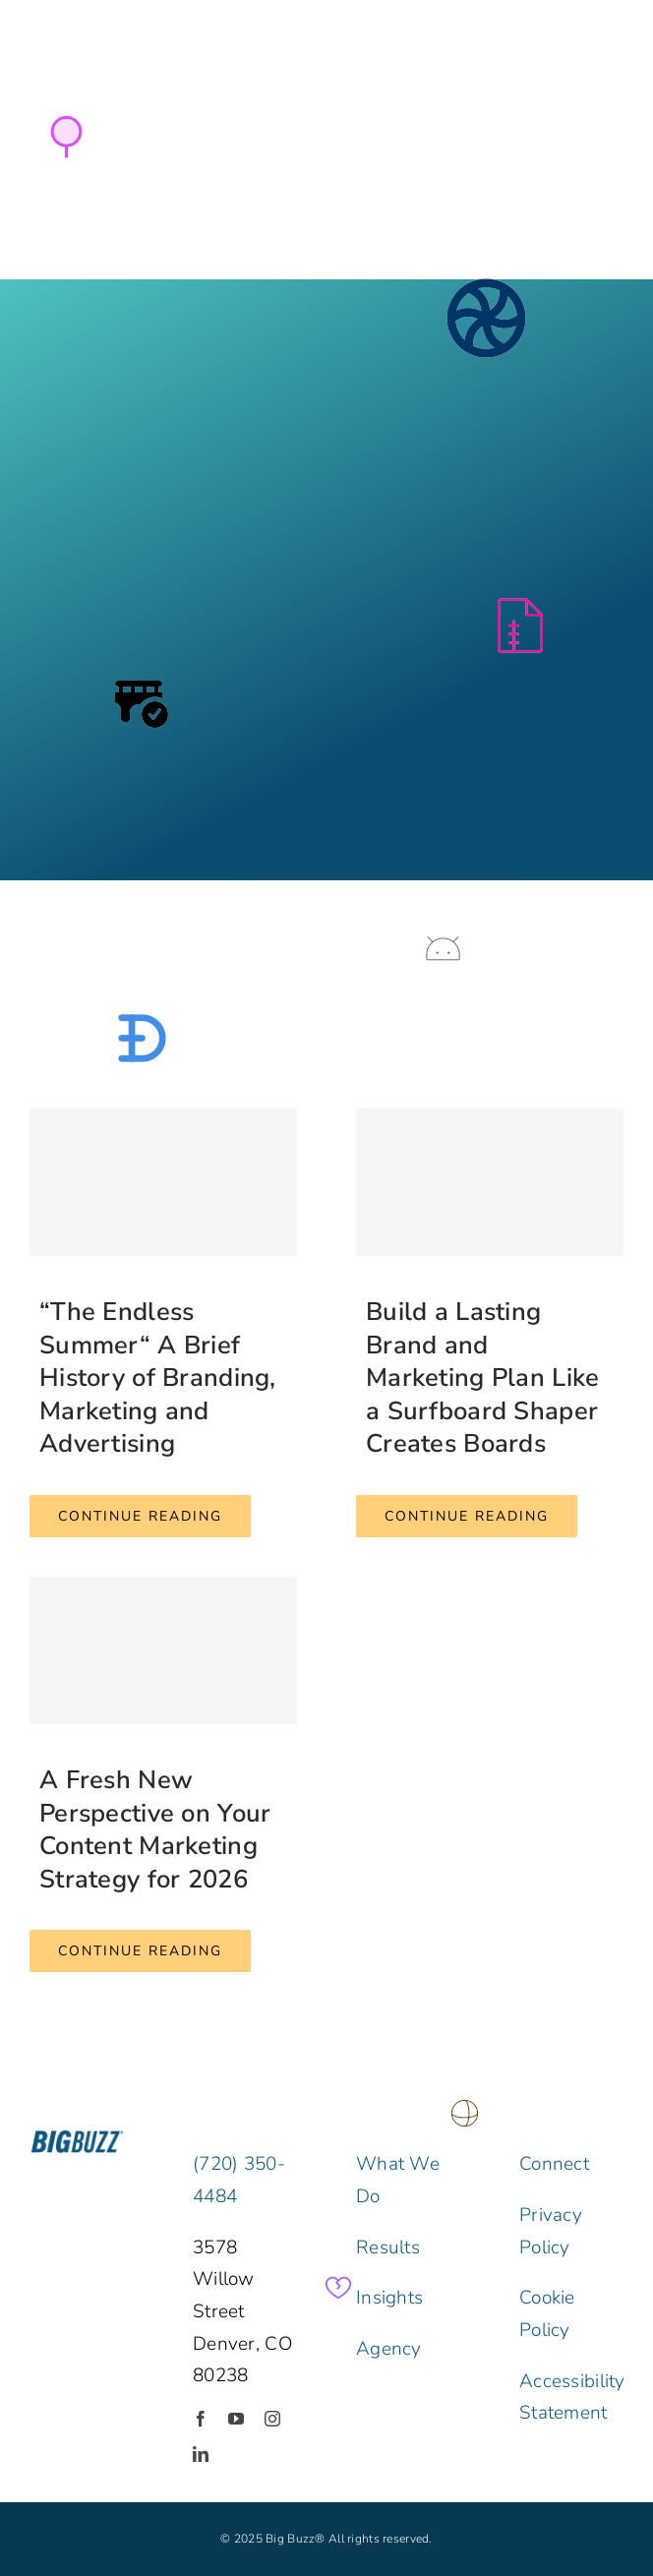 The image size is (653, 2576). What do you see at coordinates (66, 136) in the screenshot?
I see `select neuter or non-binary gender option` at bounding box center [66, 136].